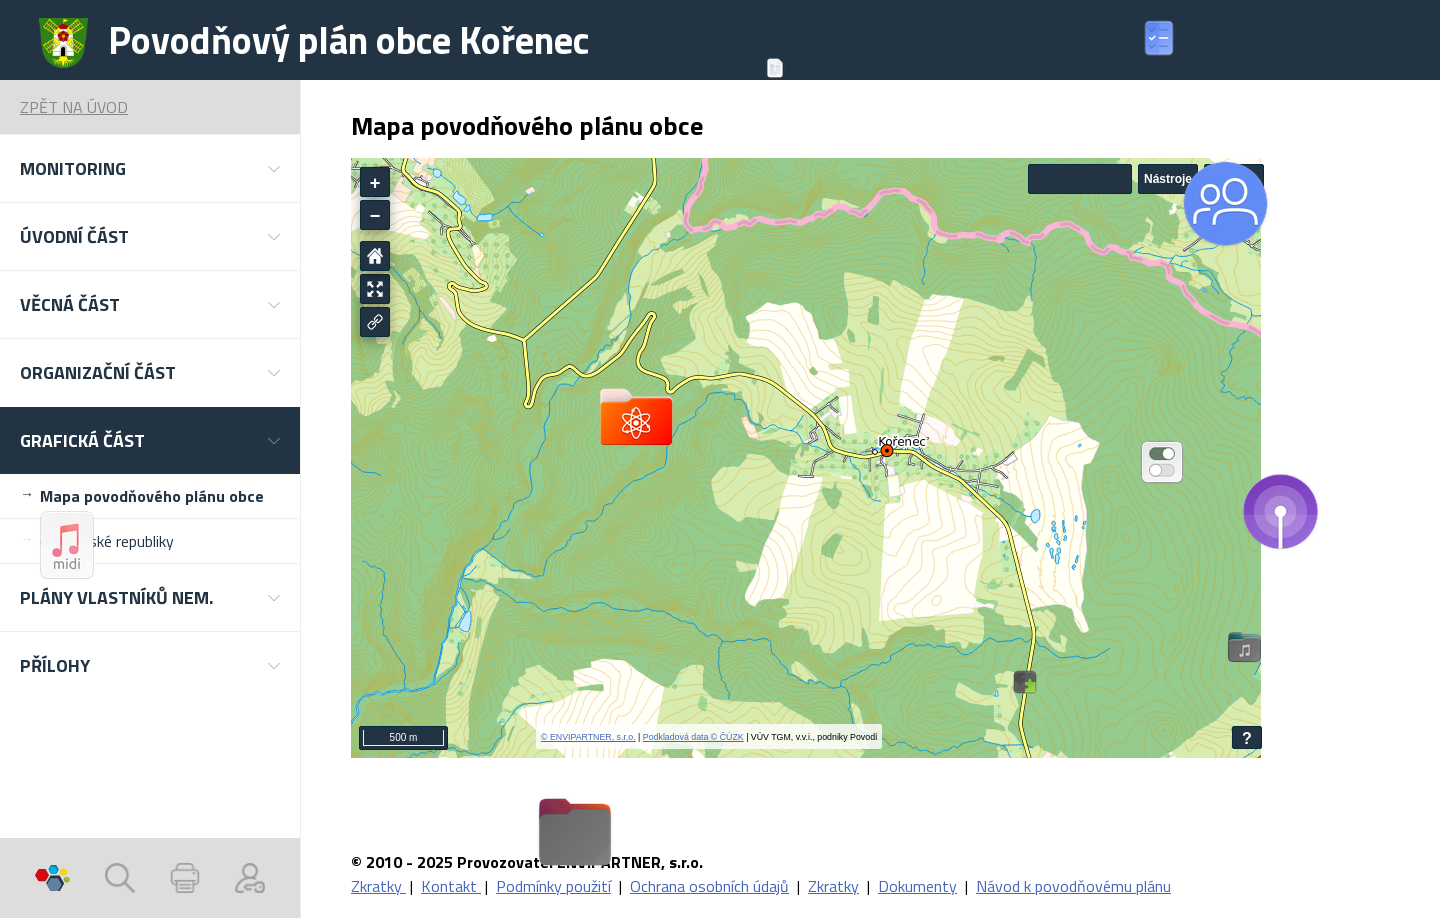  What do you see at coordinates (775, 68) in the screenshot?
I see `open a Hangul Word Processor (.hwp) document` at bounding box center [775, 68].